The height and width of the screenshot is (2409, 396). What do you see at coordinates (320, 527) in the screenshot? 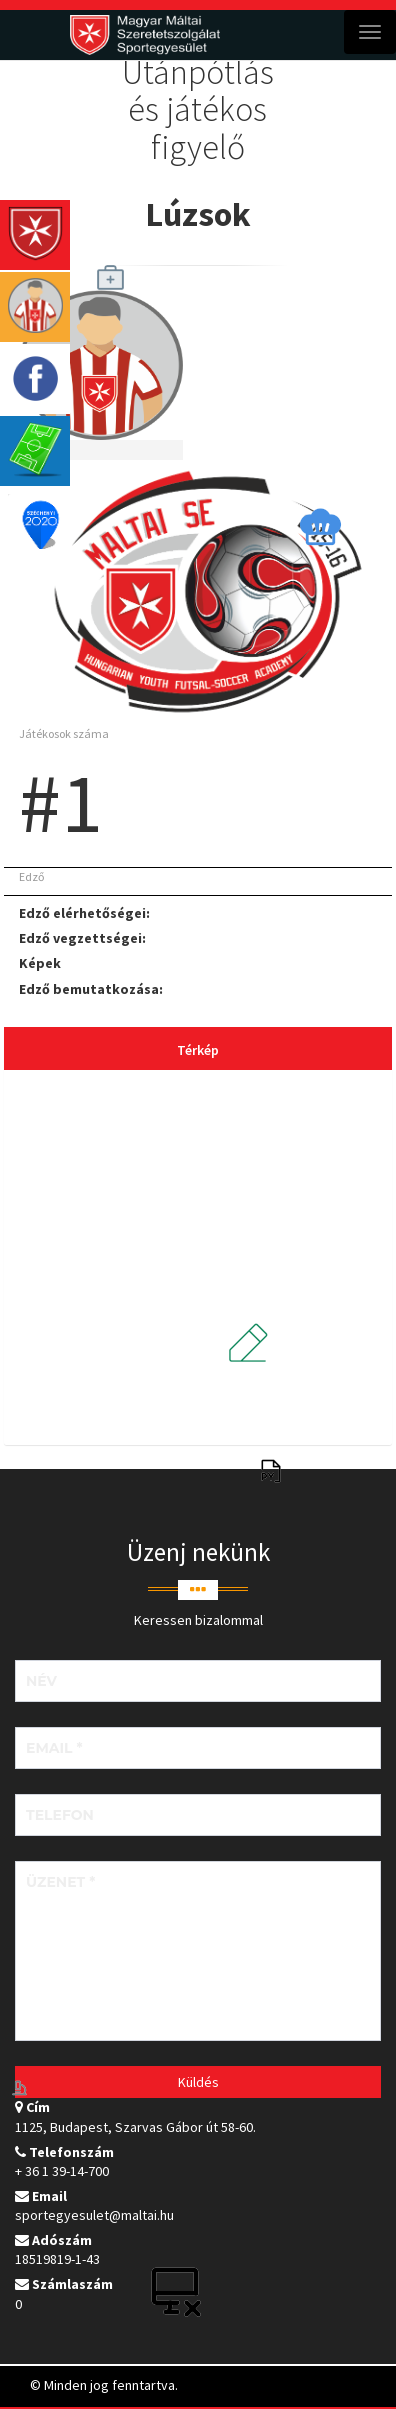
I see `access cooking or recipe features` at bounding box center [320, 527].